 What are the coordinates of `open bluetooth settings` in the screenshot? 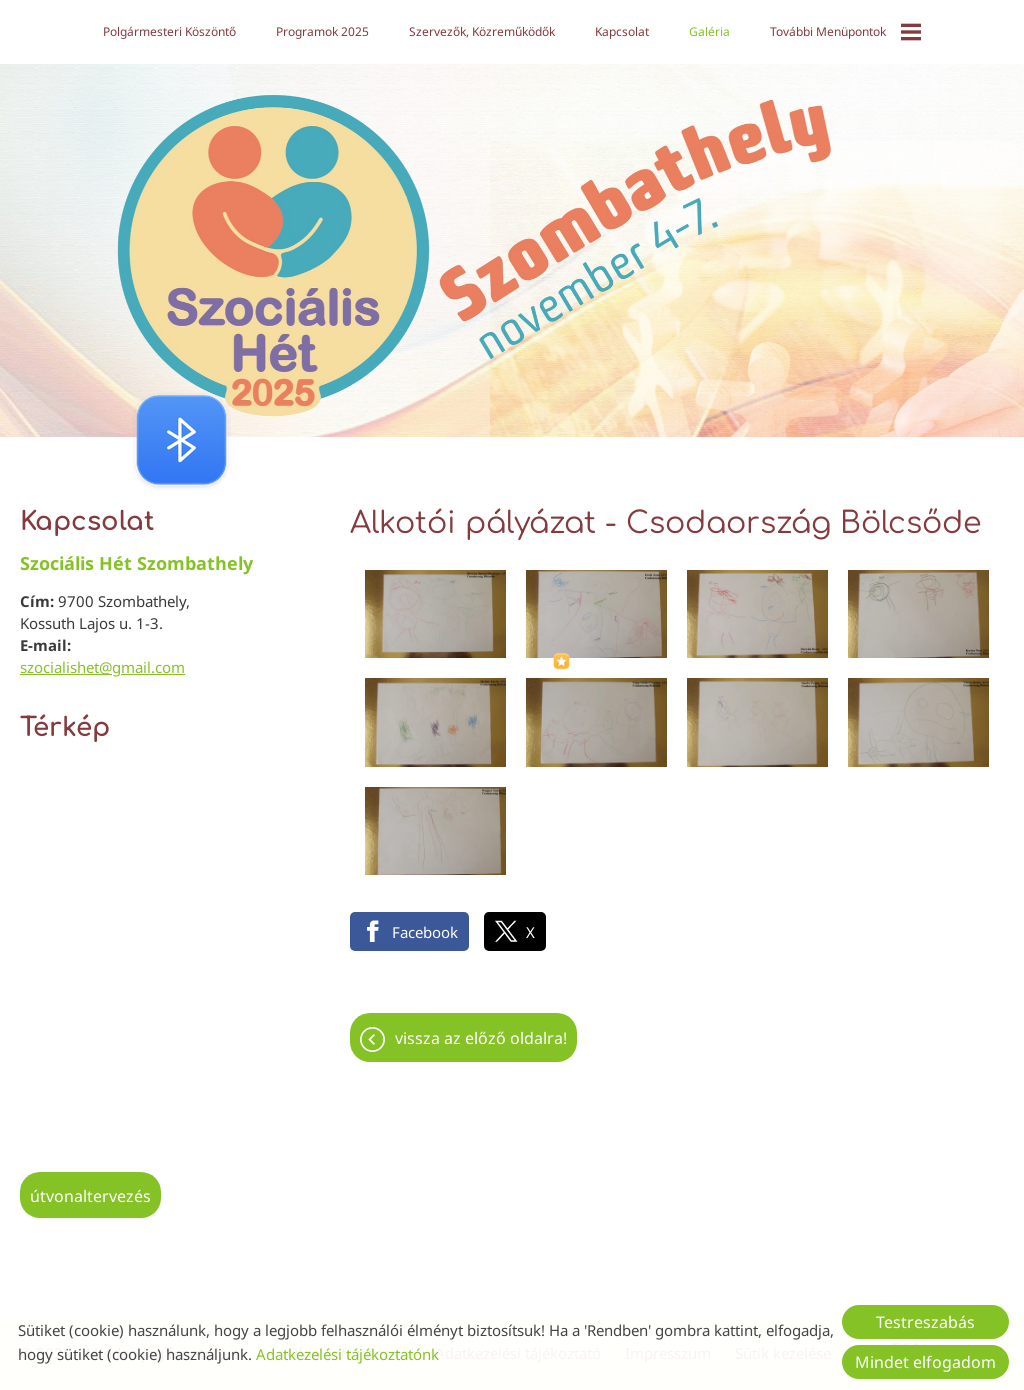 It's located at (181, 441).